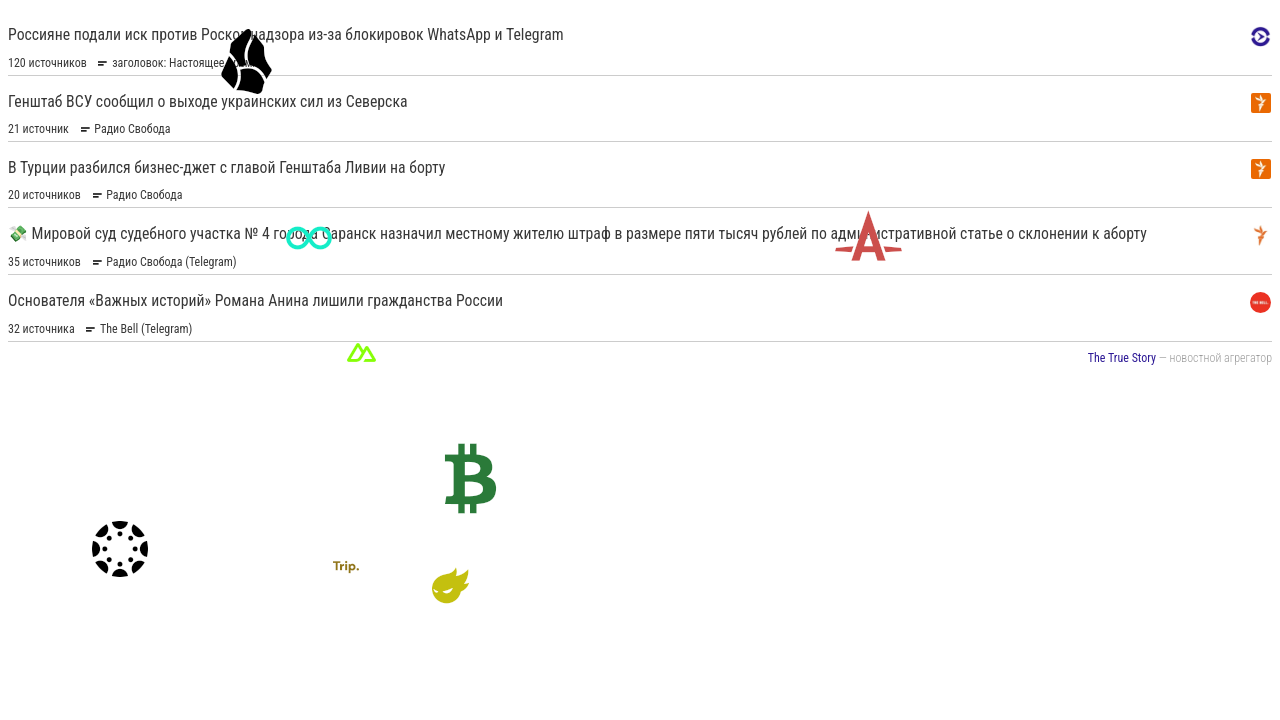  I want to click on visit zcool creative platform, so click(450, 585).